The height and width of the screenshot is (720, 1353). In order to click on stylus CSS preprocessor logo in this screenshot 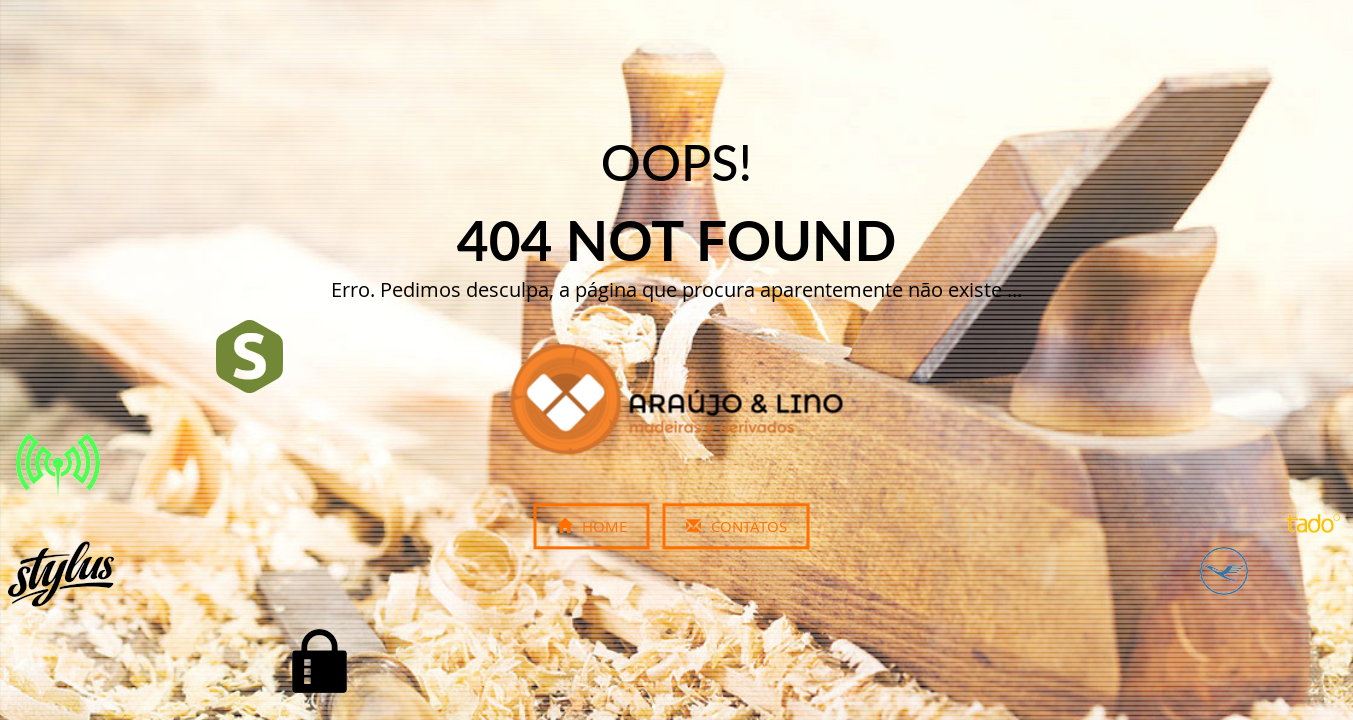, I will do `click(61, 574)`.